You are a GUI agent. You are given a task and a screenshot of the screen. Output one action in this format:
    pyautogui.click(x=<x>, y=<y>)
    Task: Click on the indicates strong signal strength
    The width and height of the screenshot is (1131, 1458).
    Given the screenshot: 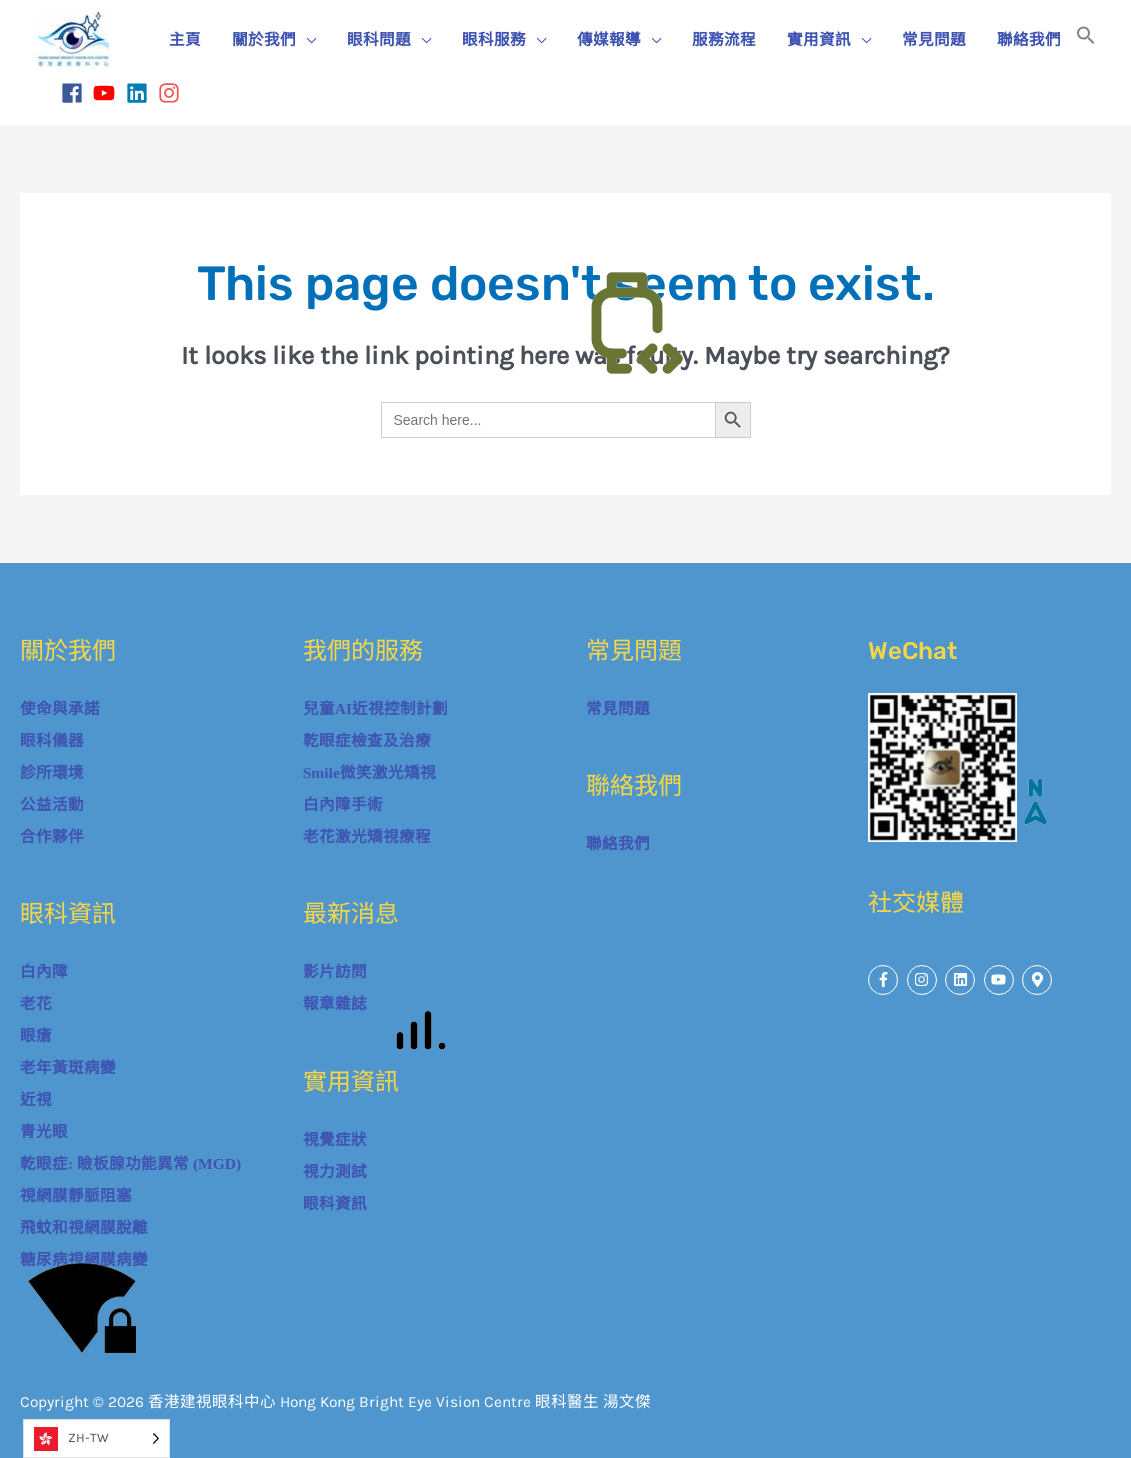 What is the action you would take?
    pyautogui.click(x=421, y=1025)
    